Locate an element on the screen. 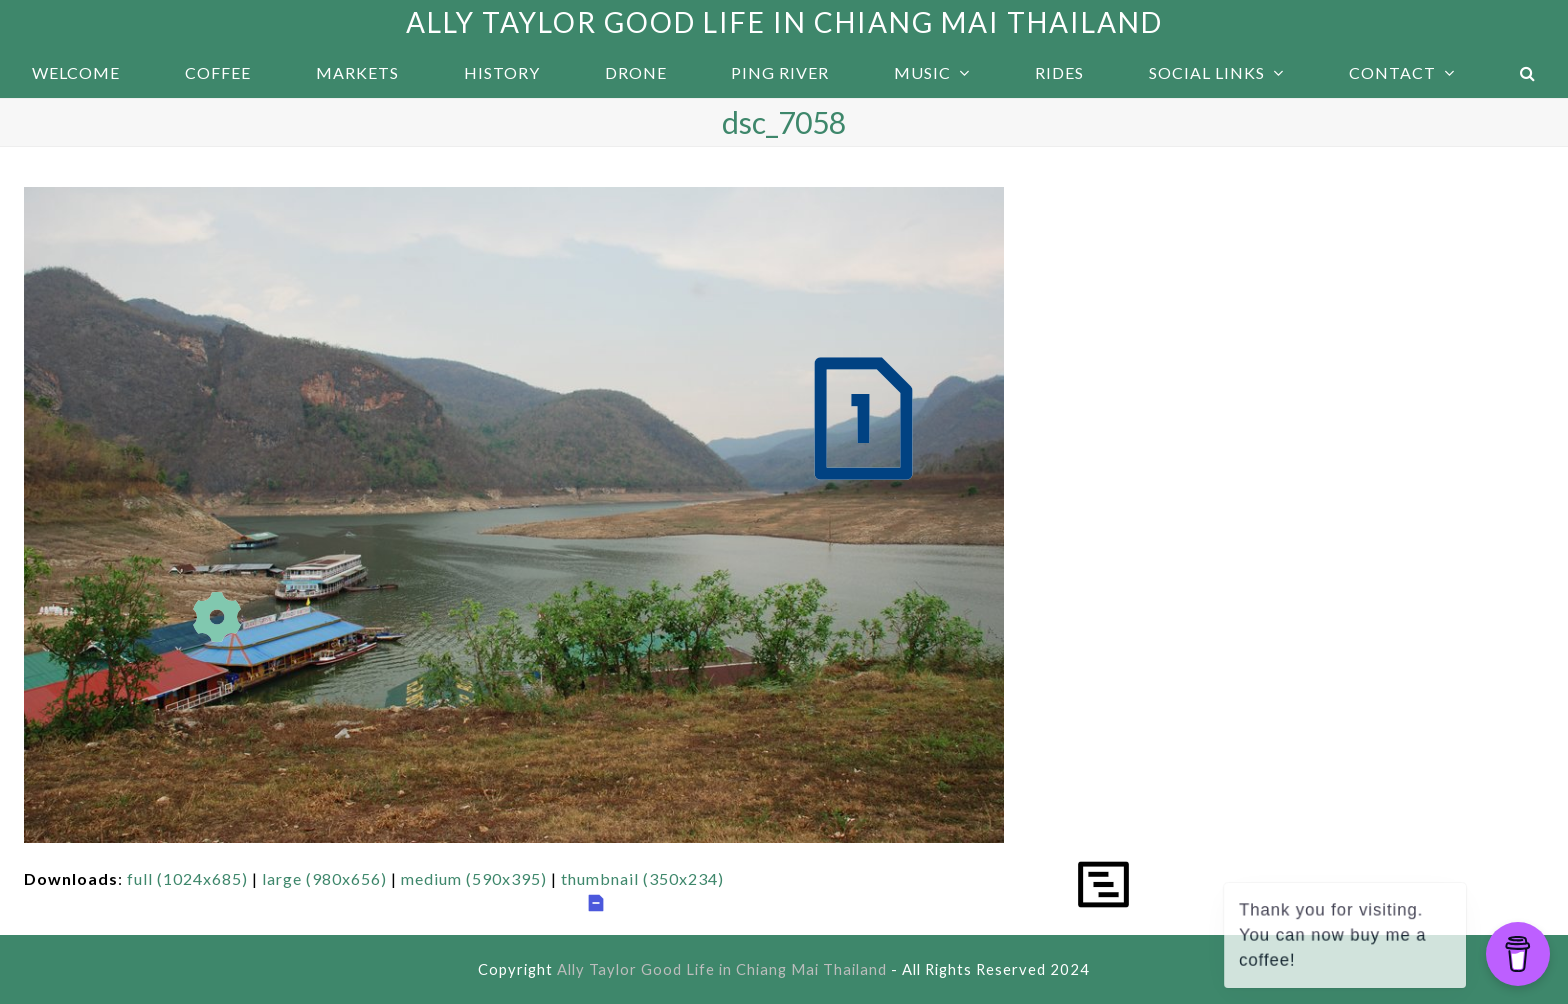 This screenshot has width=1568, height=1004. switch to timeline view is located at coordinates (1103, 884).